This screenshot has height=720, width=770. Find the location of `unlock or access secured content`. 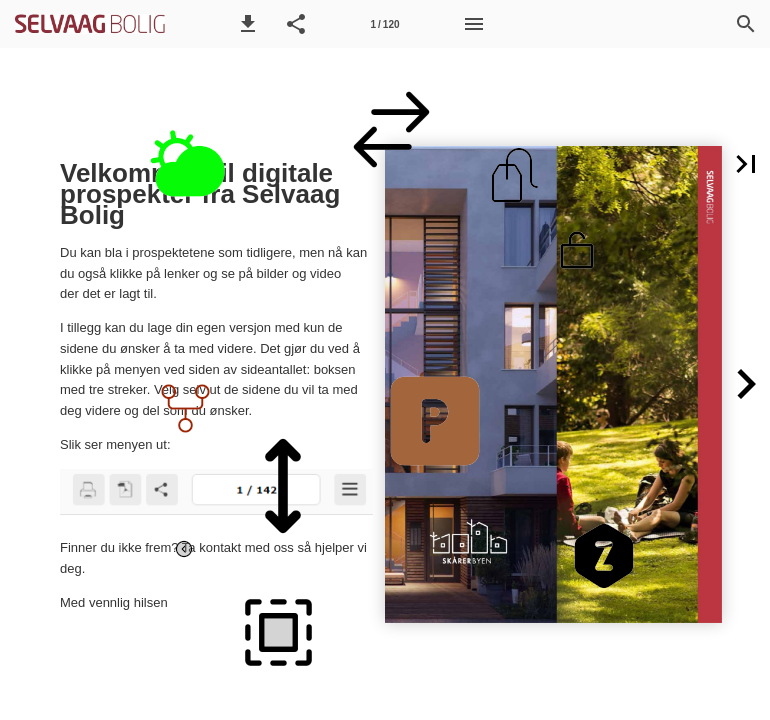

unlock or access secured content is located at coordinates (577, 252).